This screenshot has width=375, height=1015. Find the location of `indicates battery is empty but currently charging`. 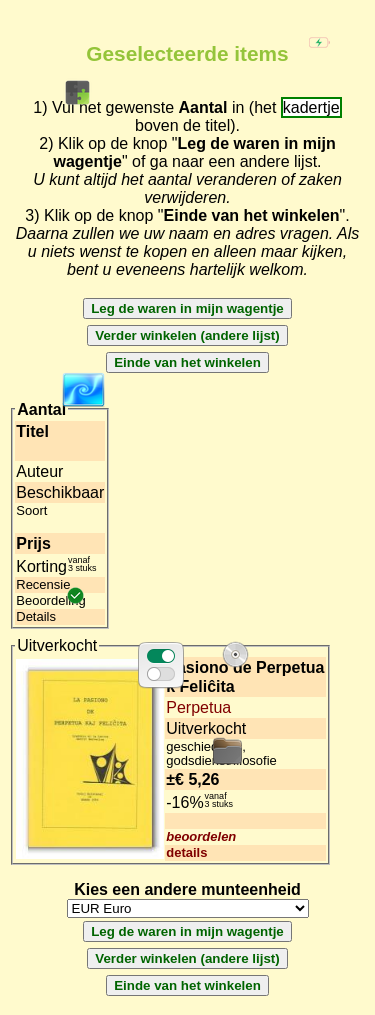

indicates battery is empty but currently charging is located at coordinates (319, 42).